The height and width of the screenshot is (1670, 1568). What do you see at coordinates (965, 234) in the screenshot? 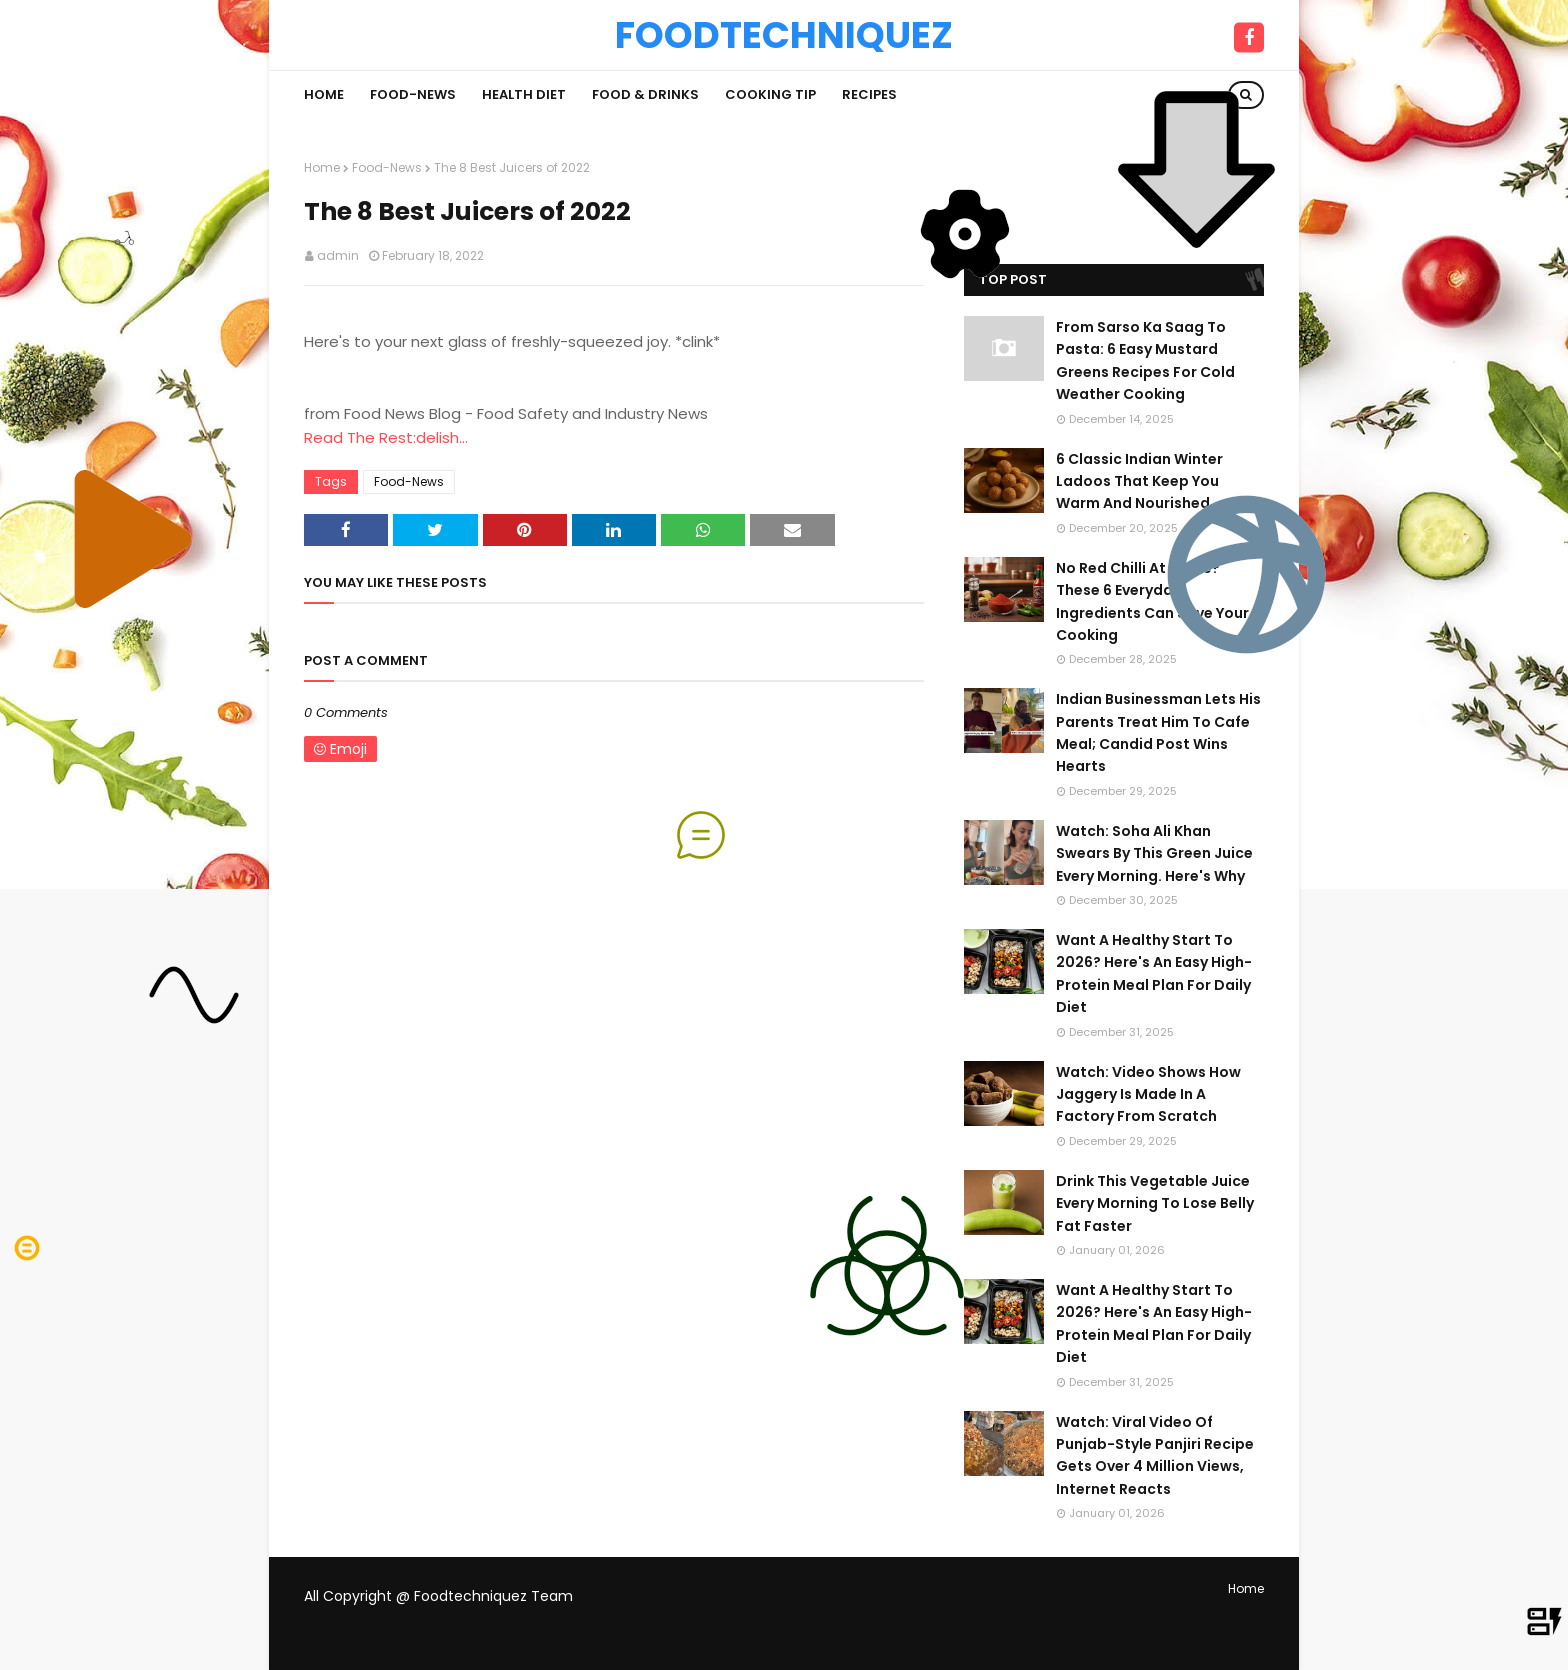
I see `open settings menu` at bounding box center [965, 234].